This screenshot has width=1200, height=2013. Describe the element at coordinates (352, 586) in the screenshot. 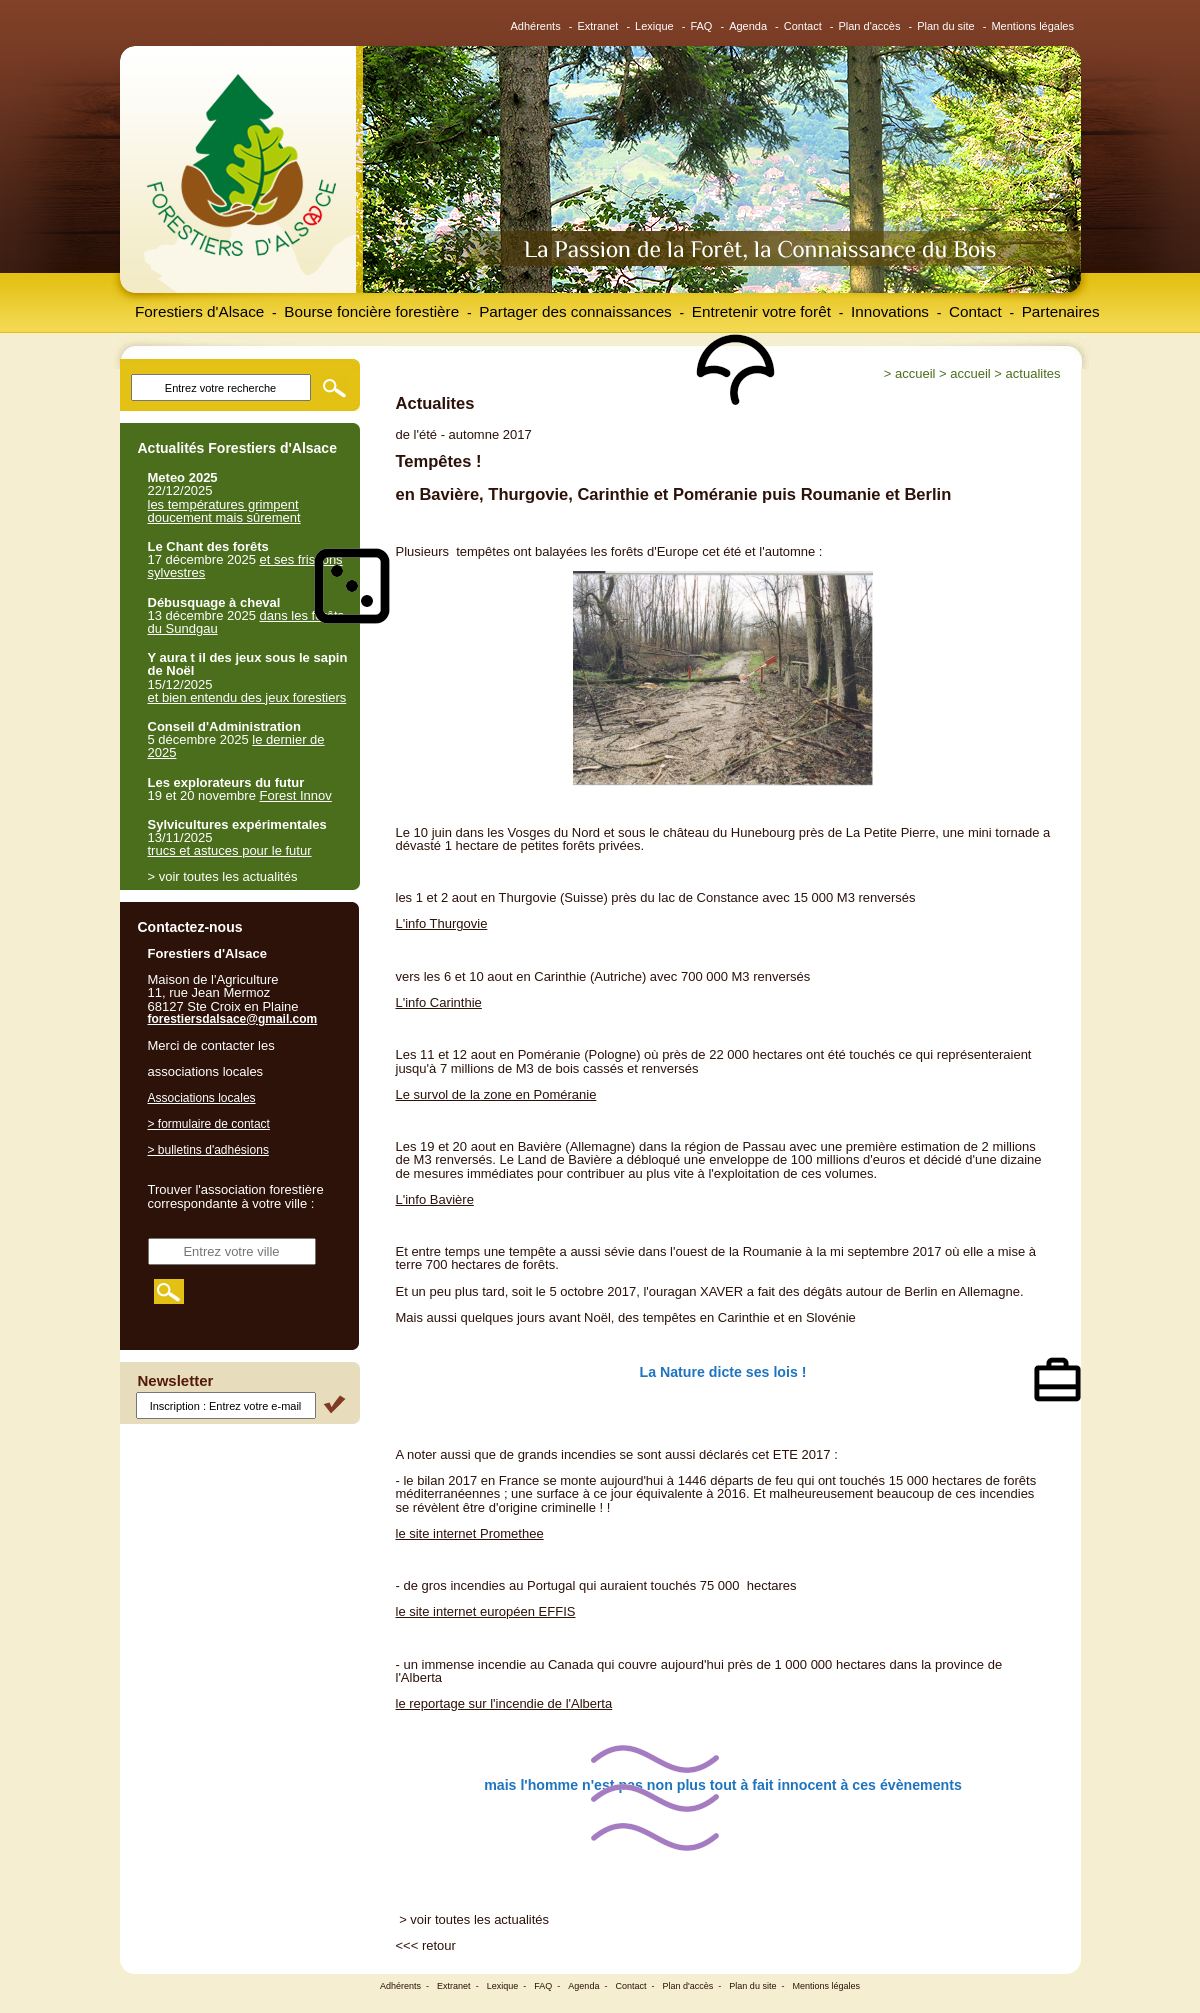

I see `randomize or shuffle content` at that location.